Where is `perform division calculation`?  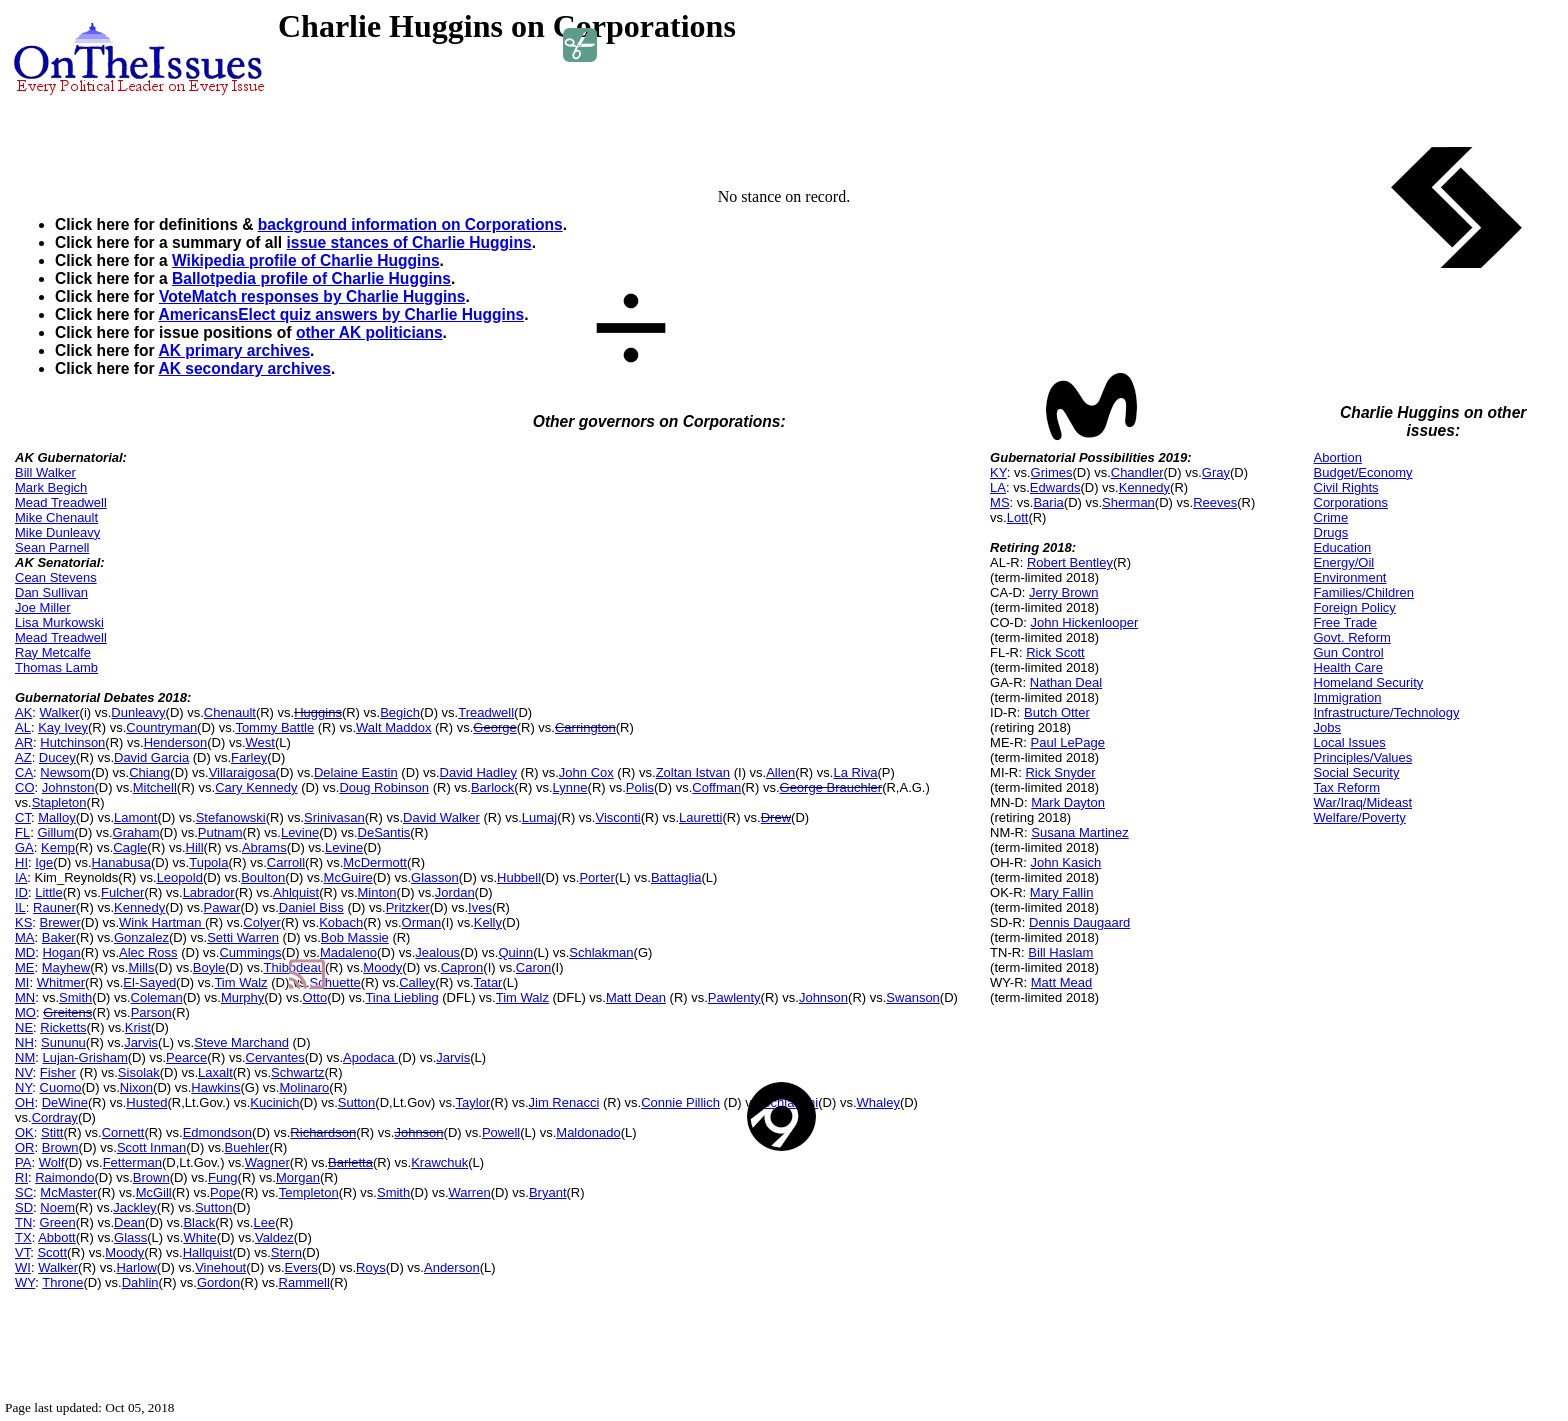 perform division calculation is located at coordinates (631, 328).